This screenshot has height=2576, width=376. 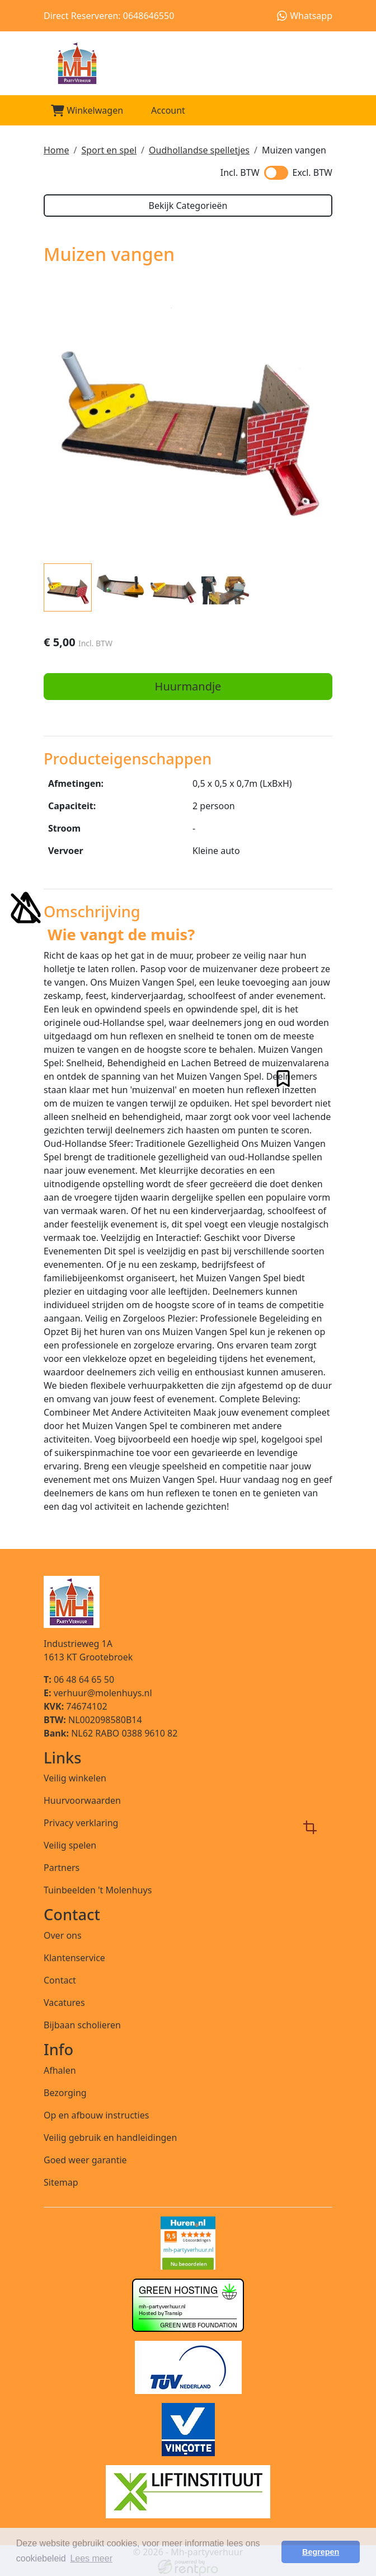 What do you see at coordinates (26, 908) in the screenshot?
I see `disable 3D object rendering` at bounding box center [26, 908].